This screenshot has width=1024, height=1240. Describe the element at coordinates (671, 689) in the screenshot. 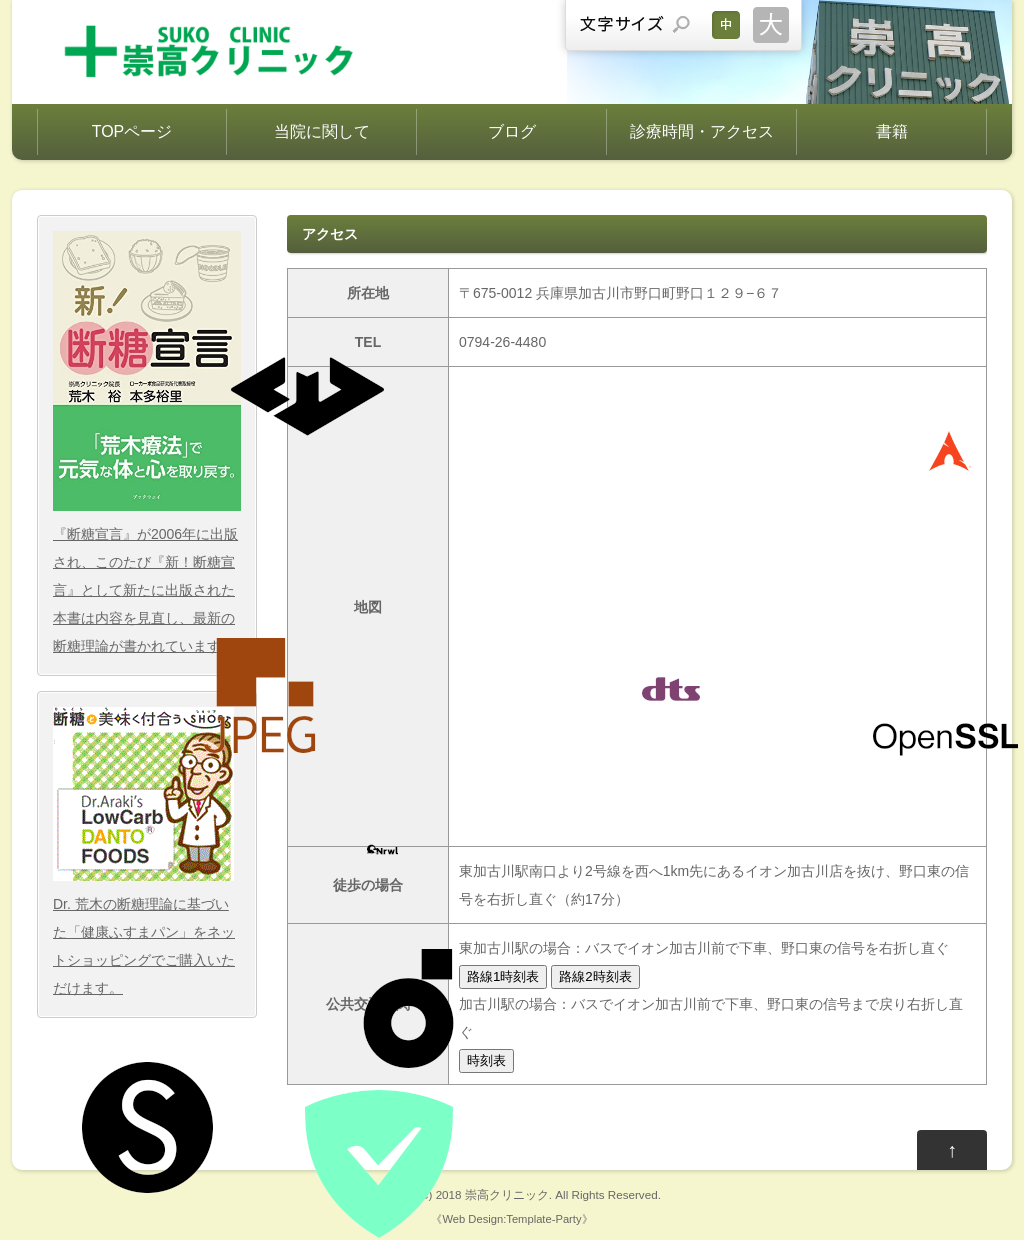

I see `dts audio technology logo` at that location.